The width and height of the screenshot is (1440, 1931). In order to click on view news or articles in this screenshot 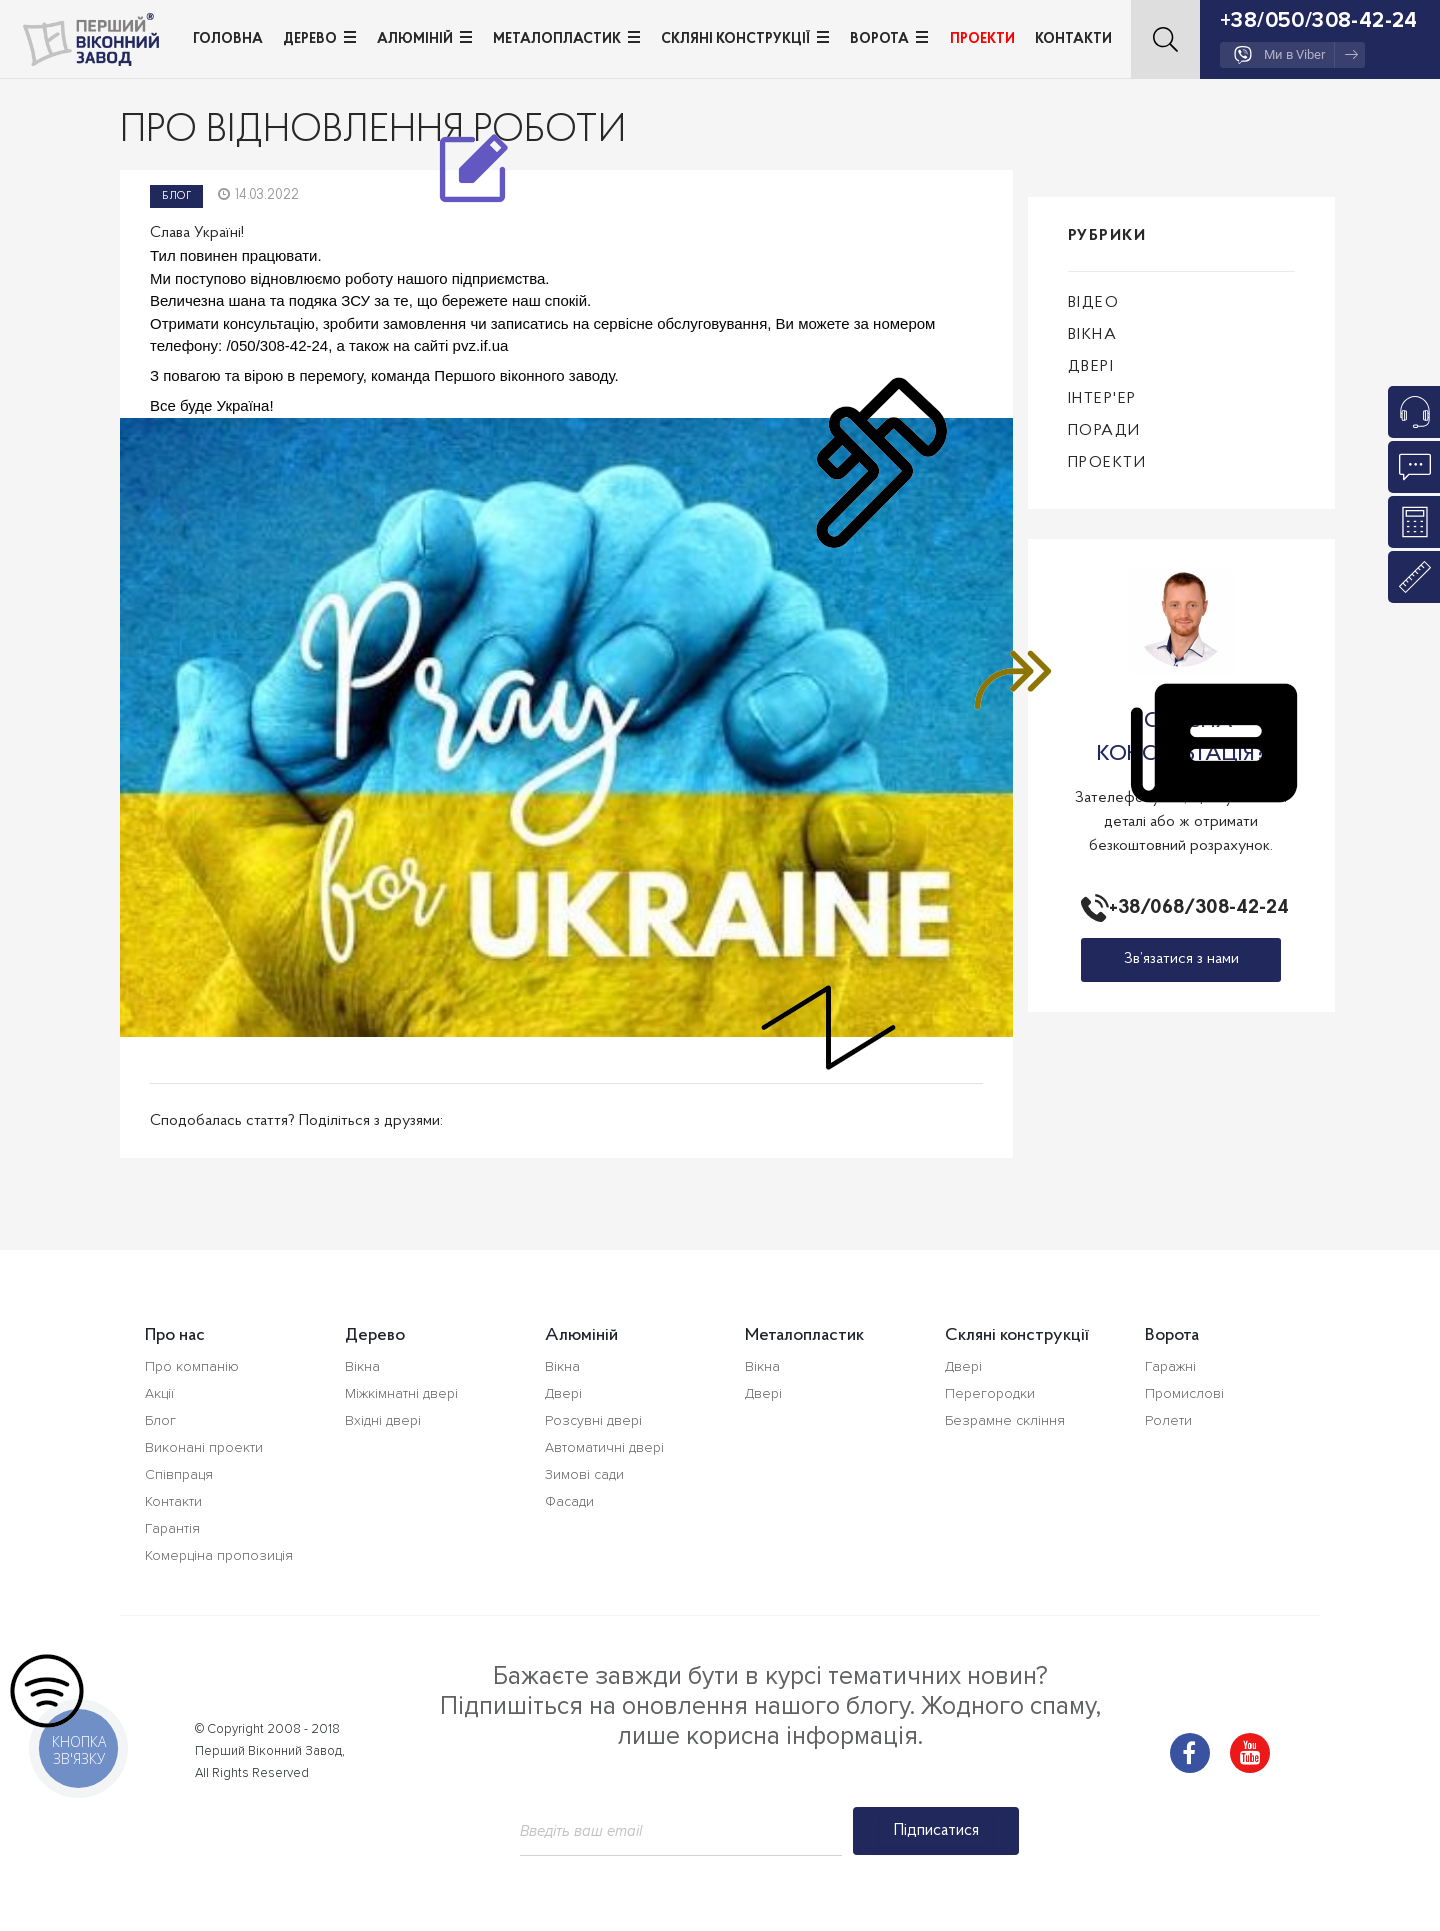, I will do `click(1220, 743)`.